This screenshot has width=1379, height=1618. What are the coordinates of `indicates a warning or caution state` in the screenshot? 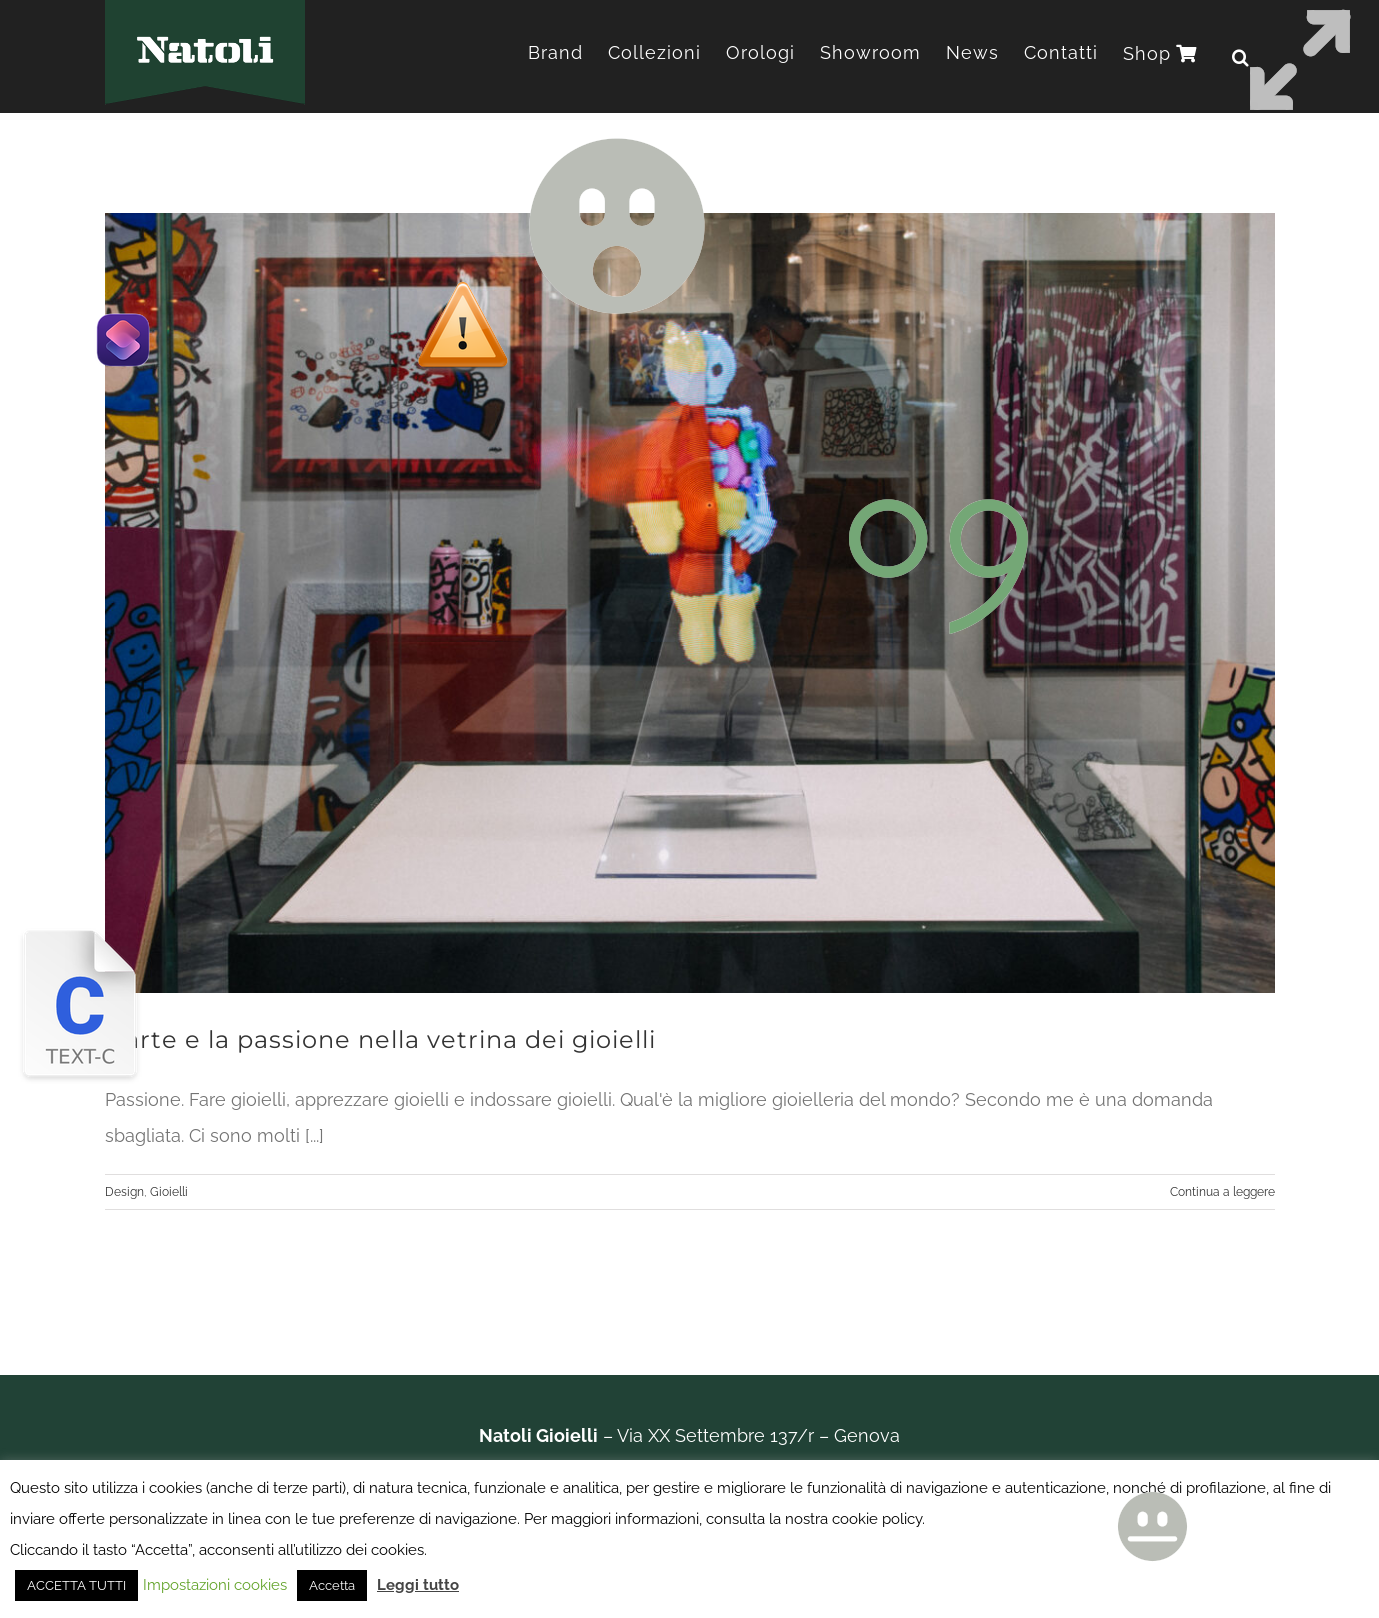 It's located at (463, 328).